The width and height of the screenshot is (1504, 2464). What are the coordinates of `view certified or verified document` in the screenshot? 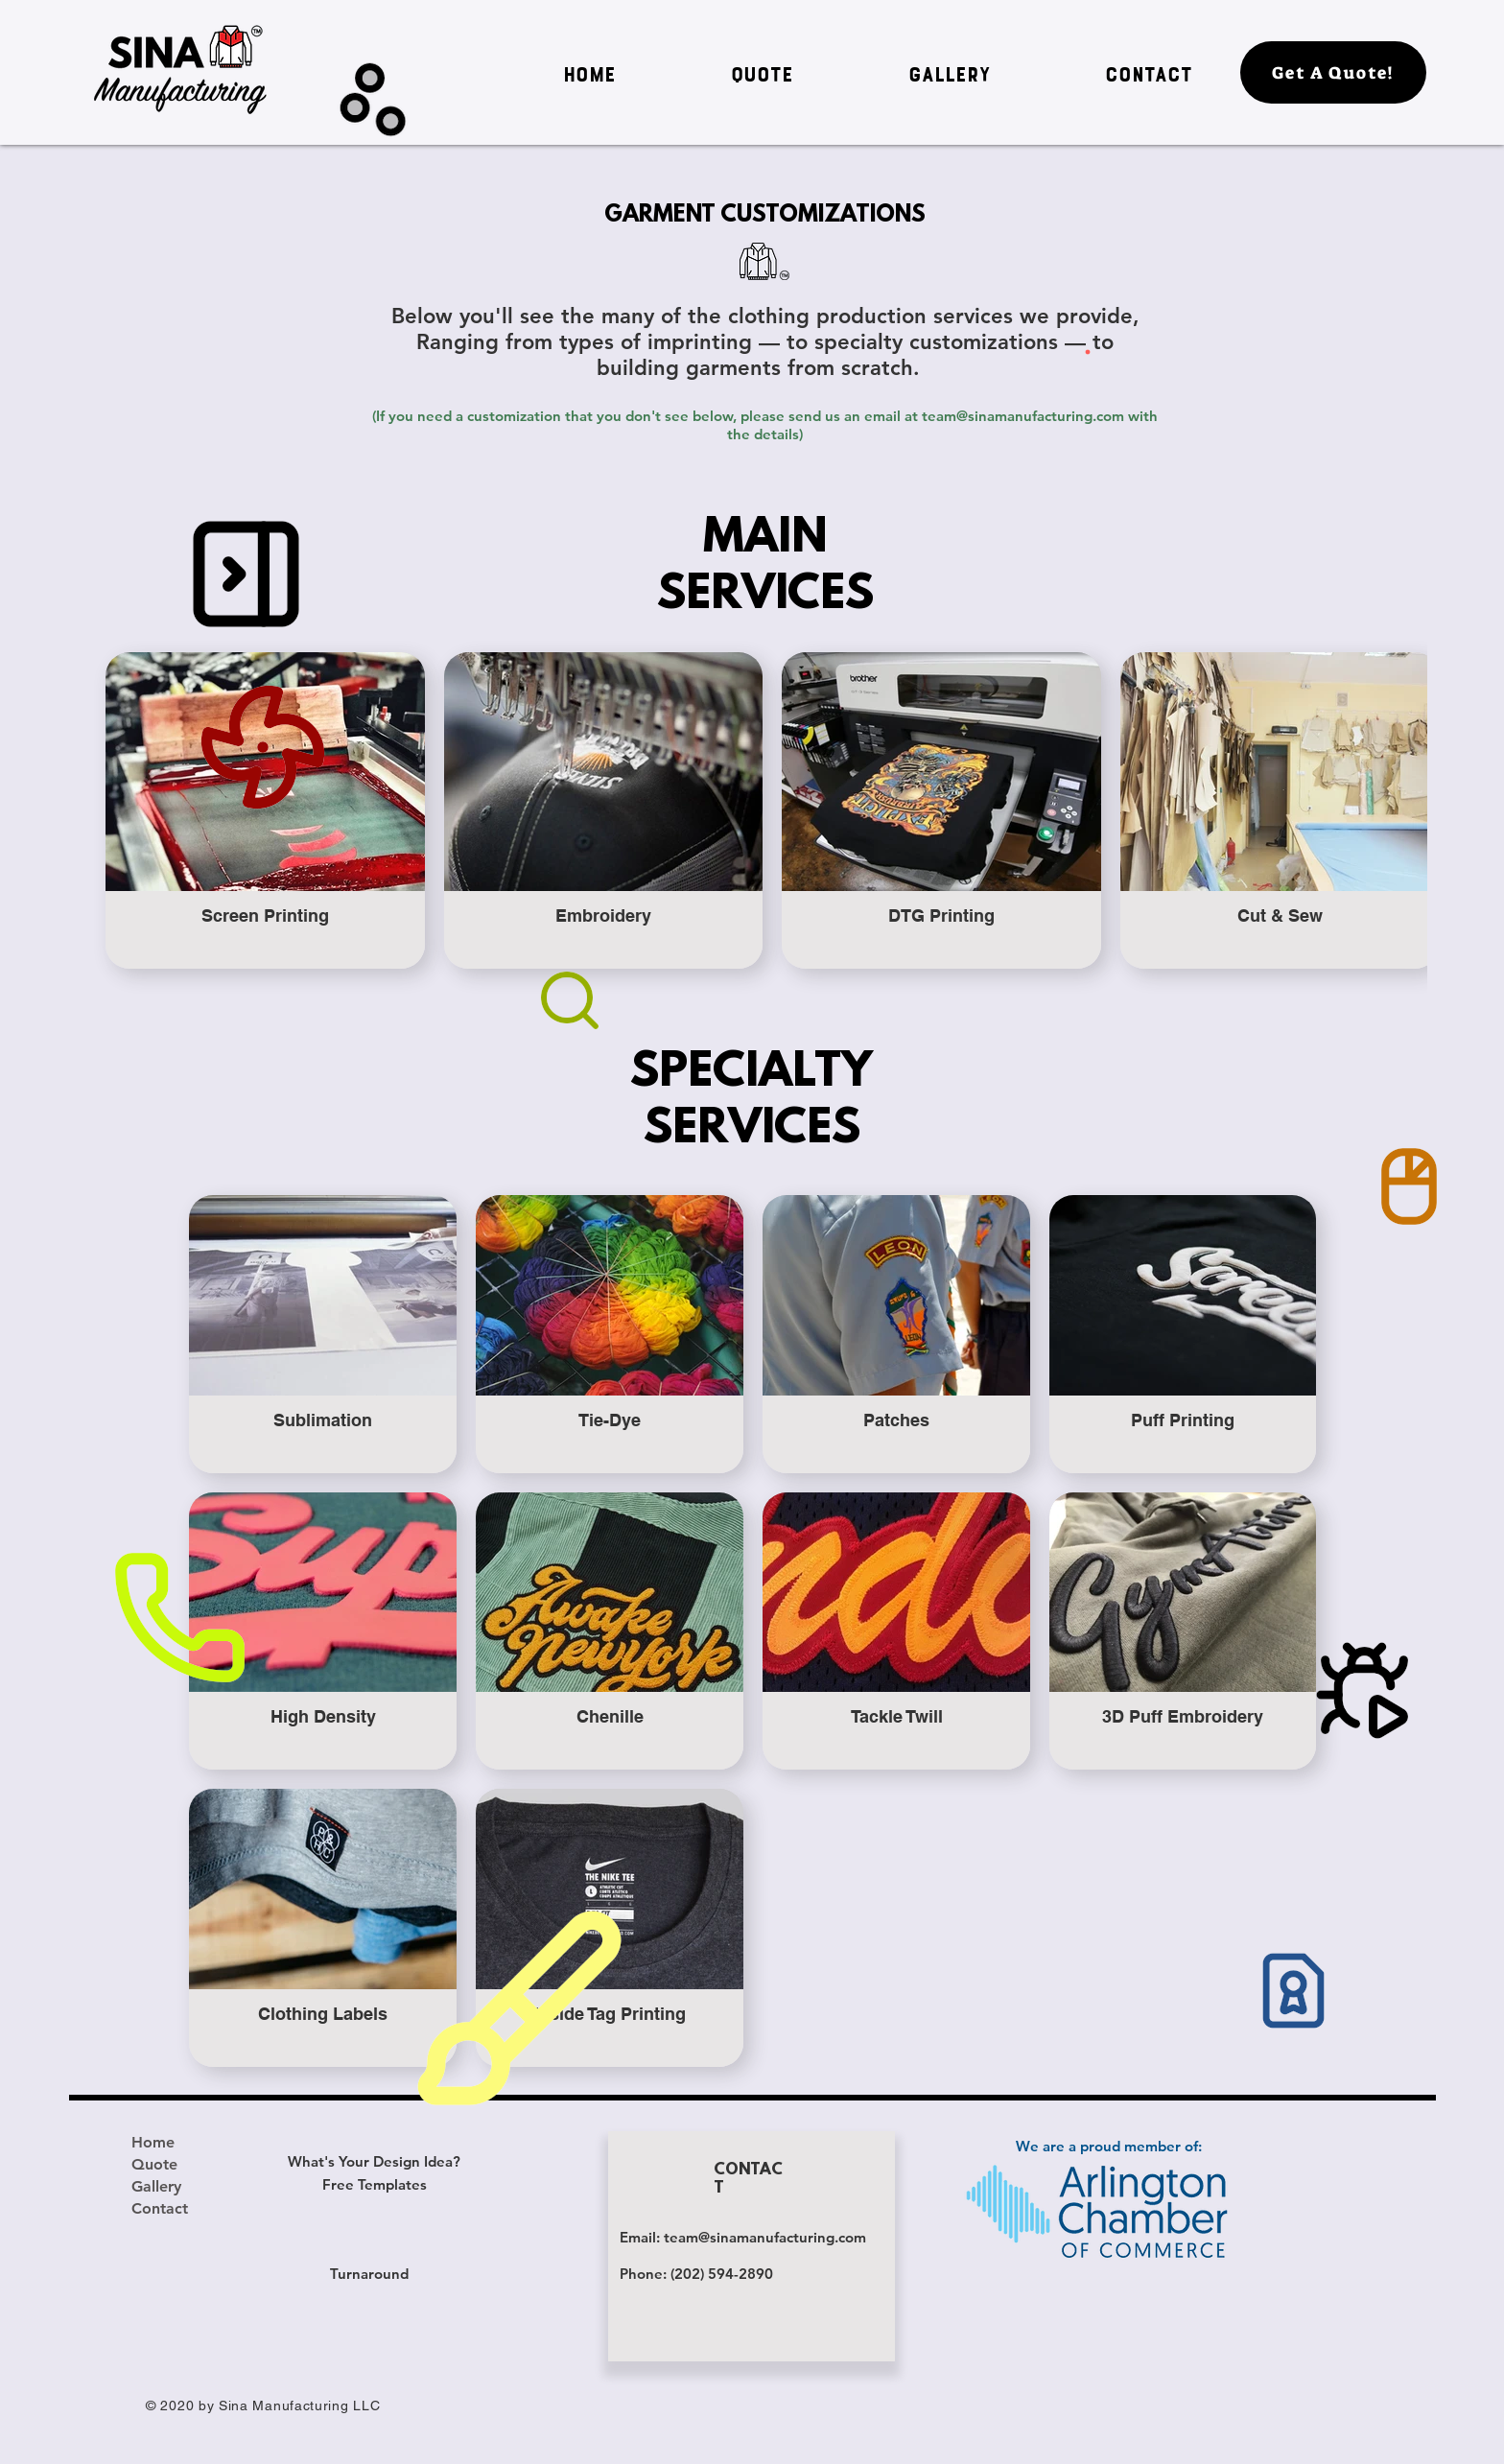 It's located at (1293, 1990).